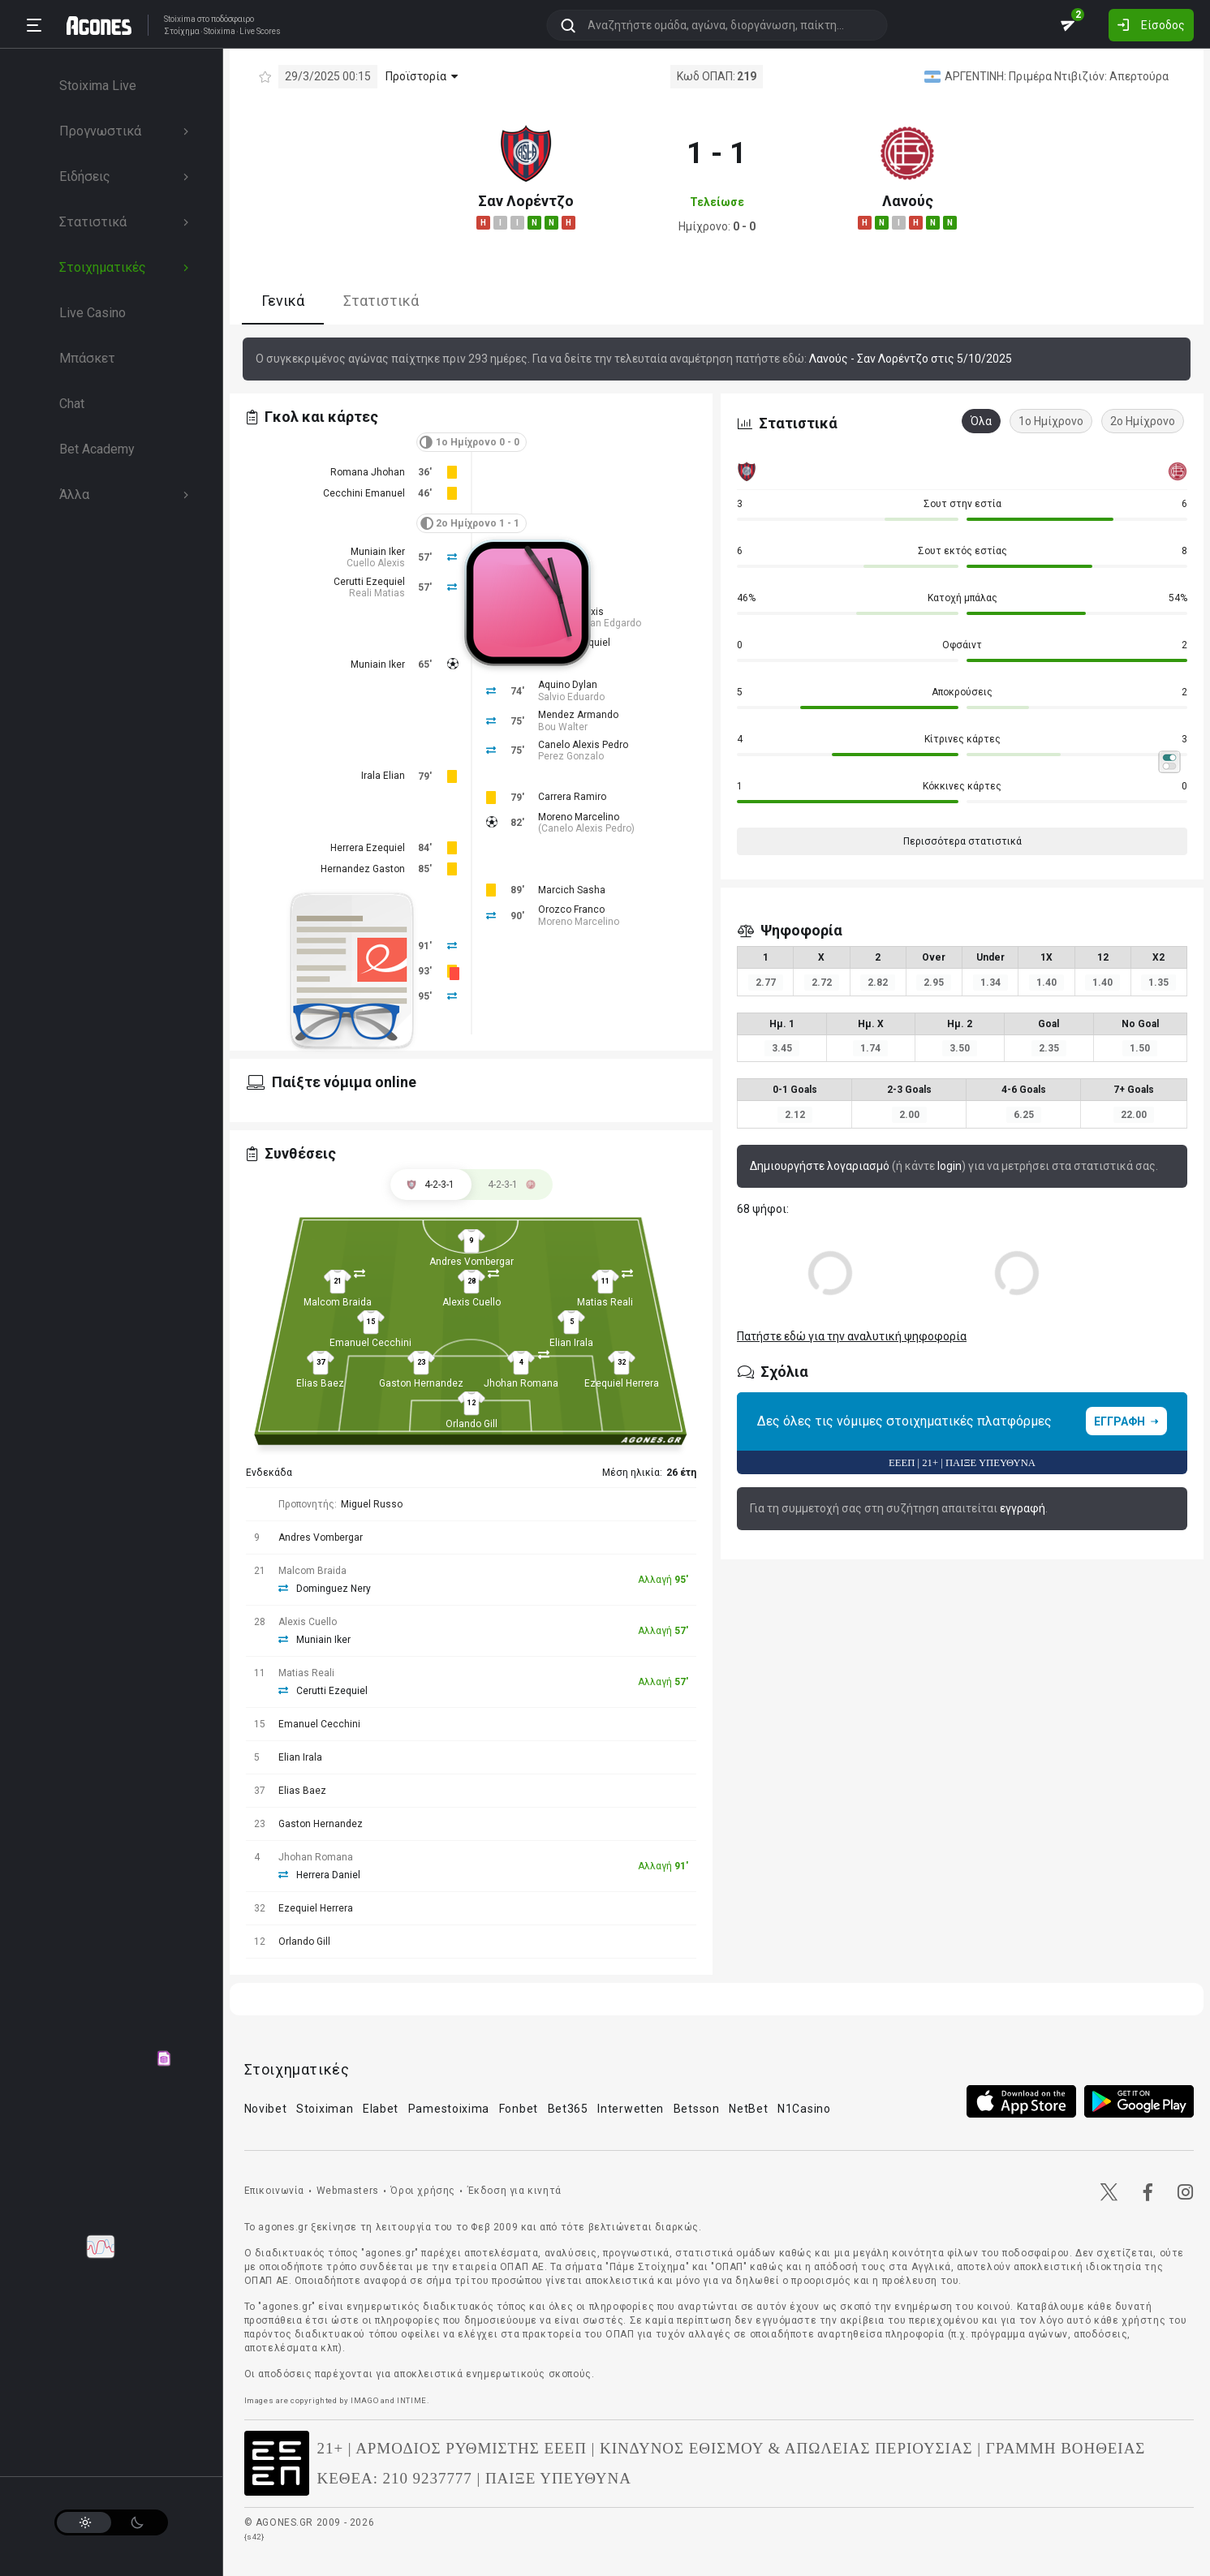 This screenshot has height=2576, width=1210. Describe the element at coordinates (101, 2247) in the screenshot. I see `open power statistics and battery usage details` at that location.